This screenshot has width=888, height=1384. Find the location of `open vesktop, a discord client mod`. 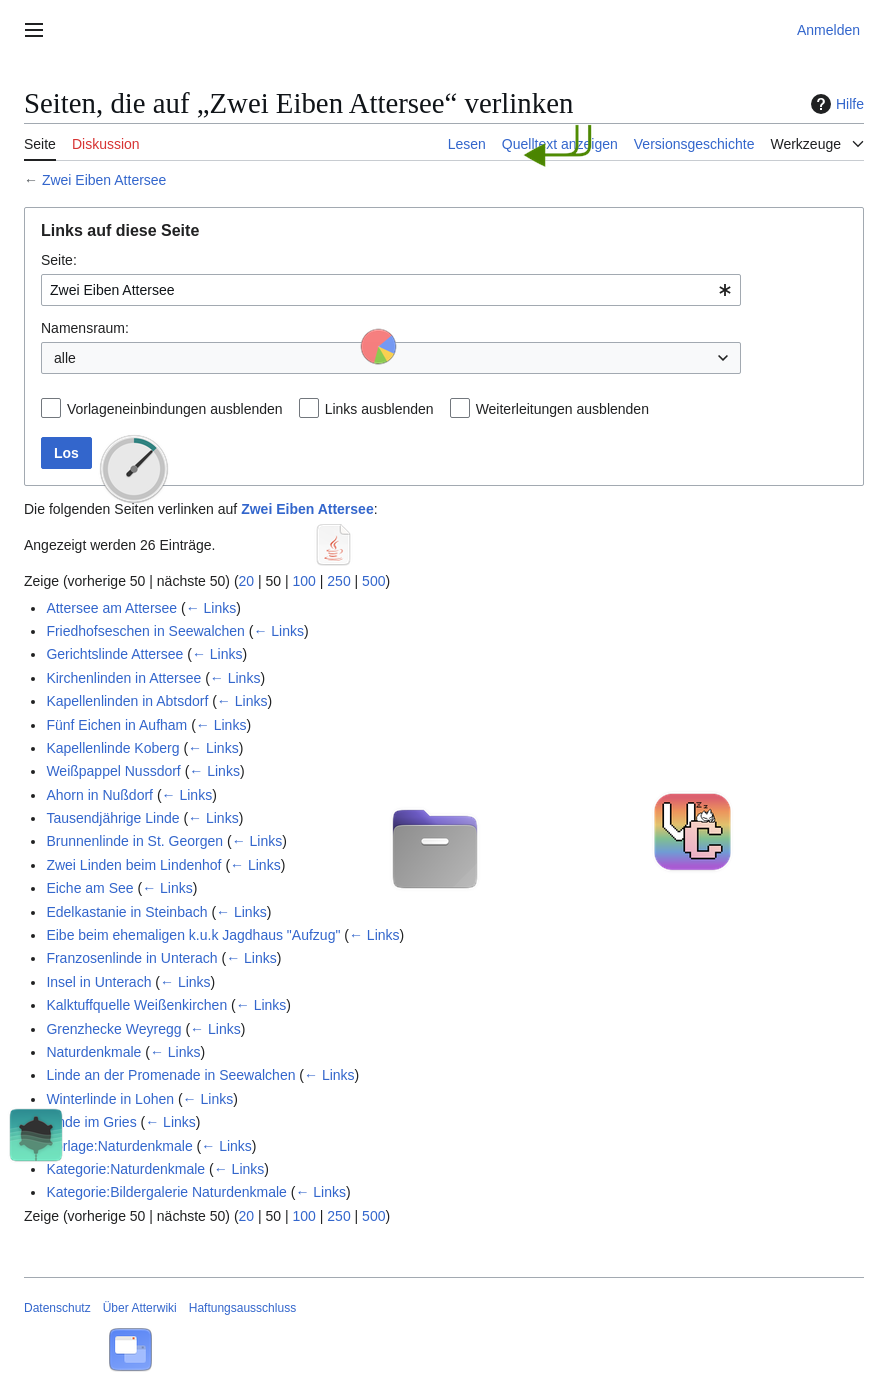

open vesktop, a discord client mod is located at coordinates (692, 830).